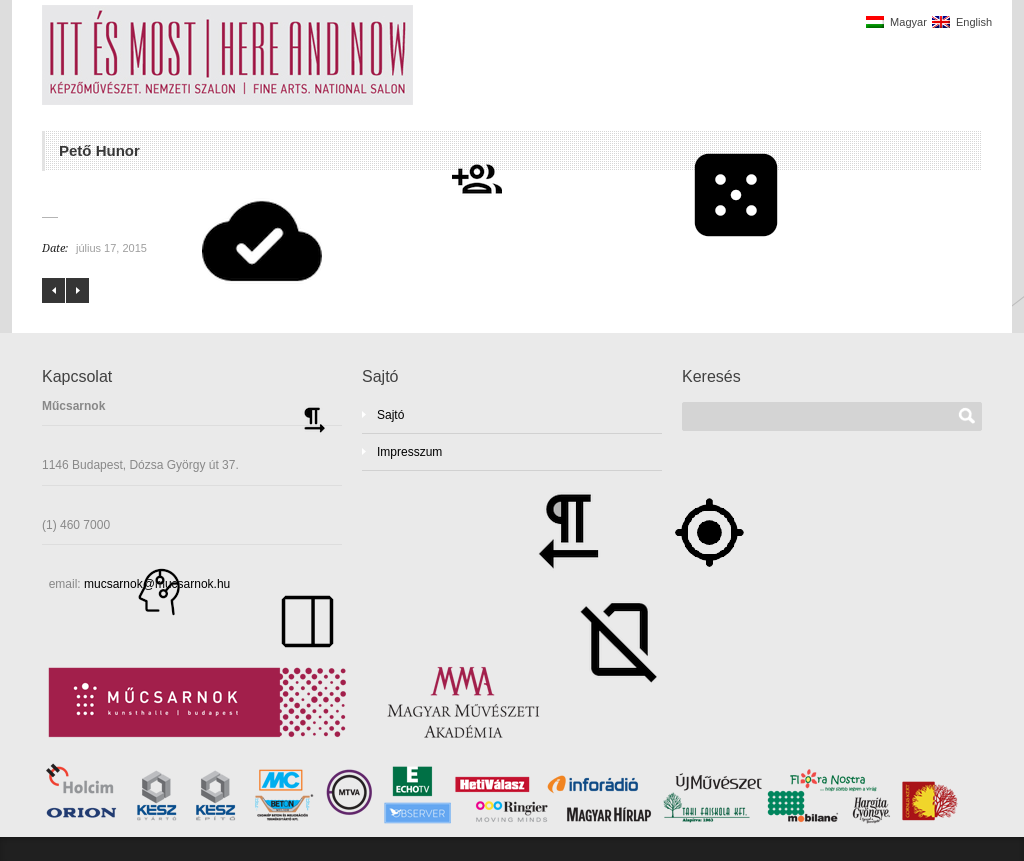  Describe the element at coordinates (262, 241) in the screenshot. I see `file successfully uploaded to cloud` at that location.